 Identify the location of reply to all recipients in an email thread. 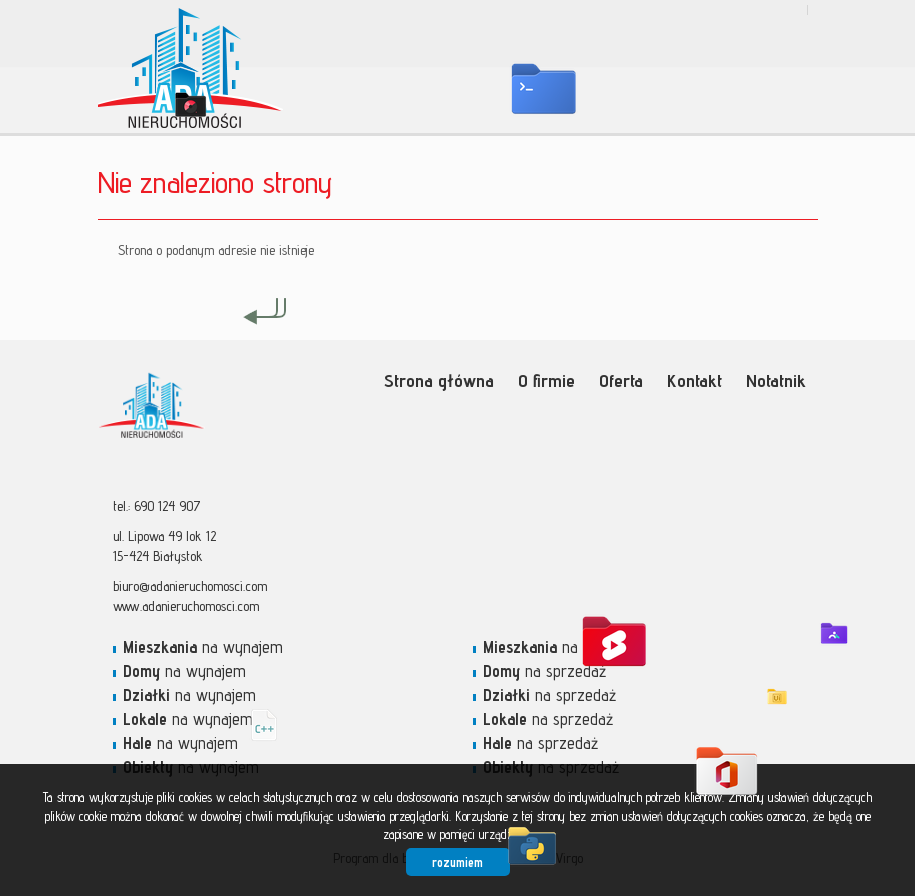
(264, 308).